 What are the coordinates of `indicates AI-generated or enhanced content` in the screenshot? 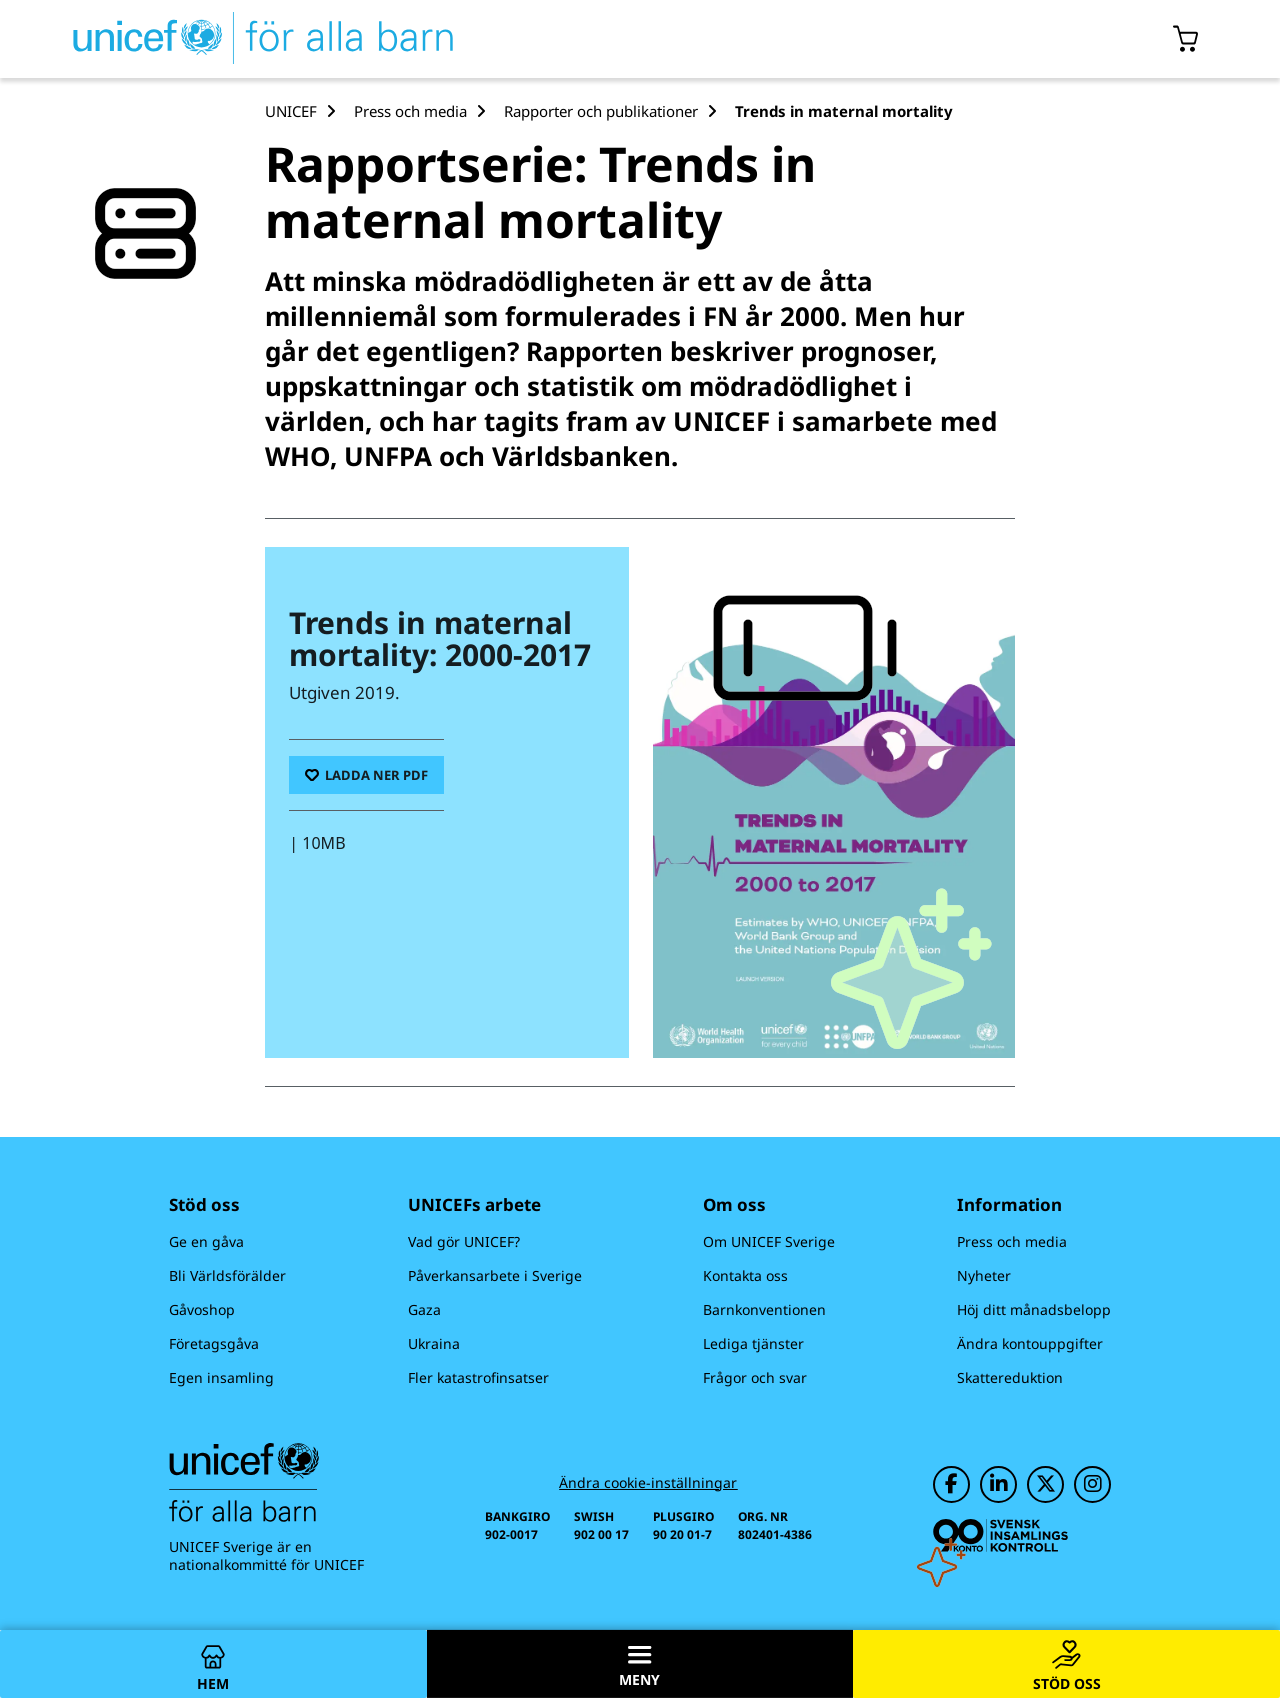 It's located at (940, 1563).